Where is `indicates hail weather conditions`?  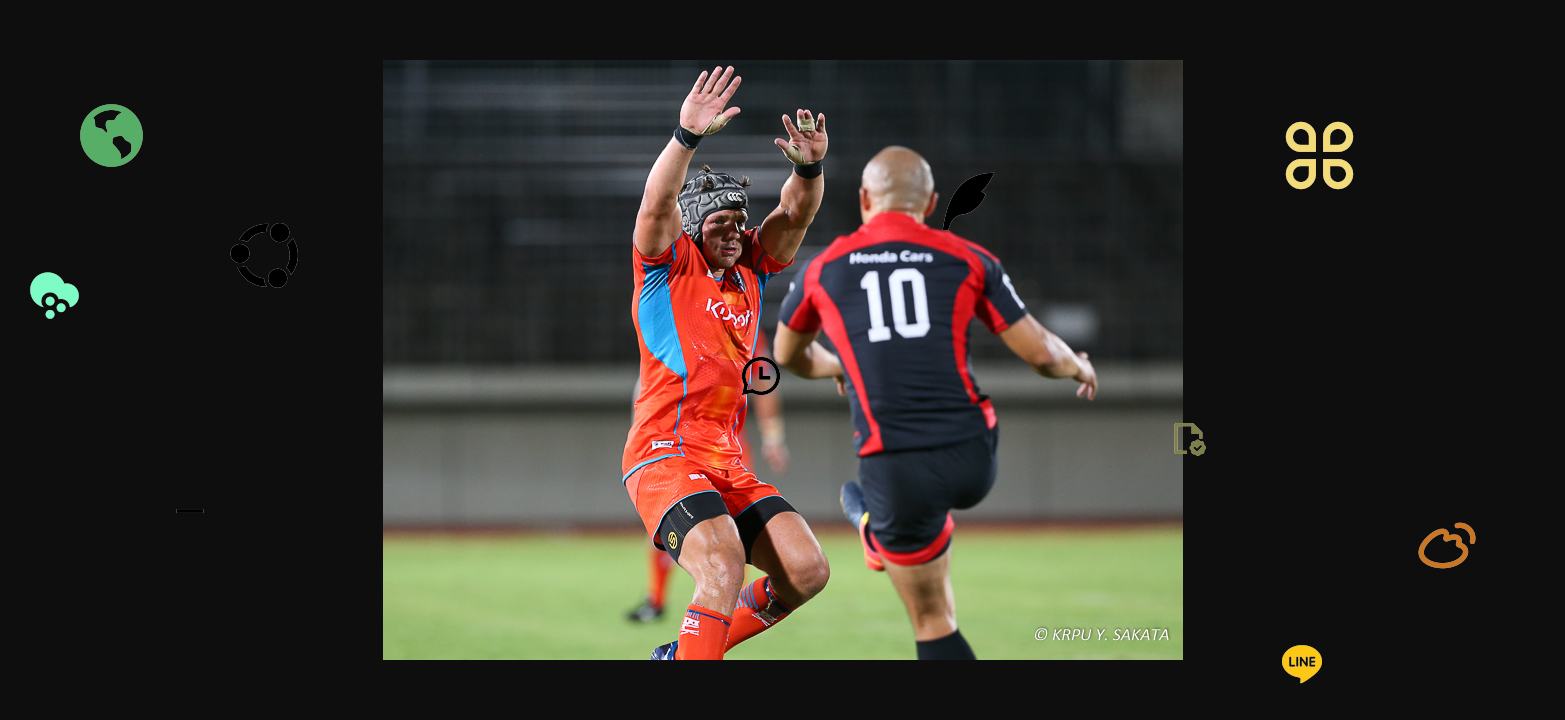
indicates hail weather conditions is located at coordinates (54, 294).